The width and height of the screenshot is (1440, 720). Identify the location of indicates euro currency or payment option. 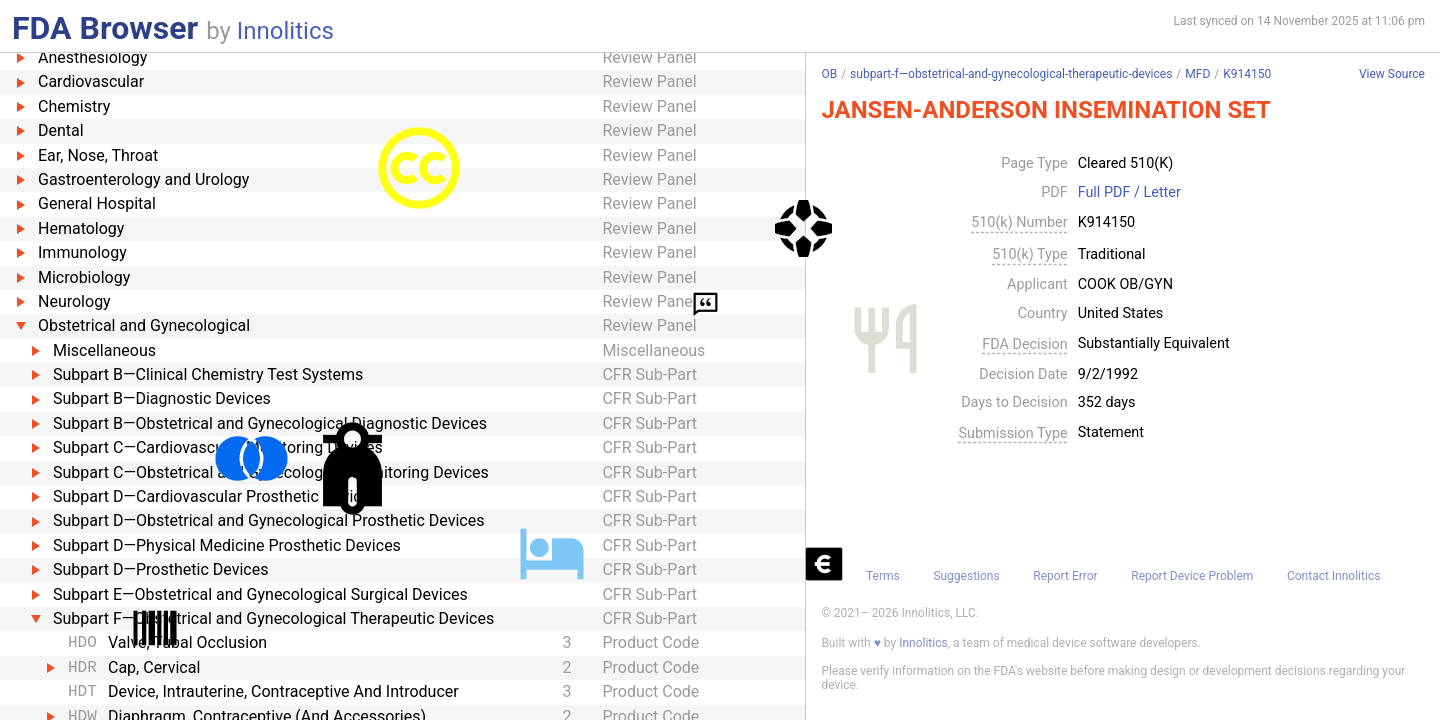
(824, 564).